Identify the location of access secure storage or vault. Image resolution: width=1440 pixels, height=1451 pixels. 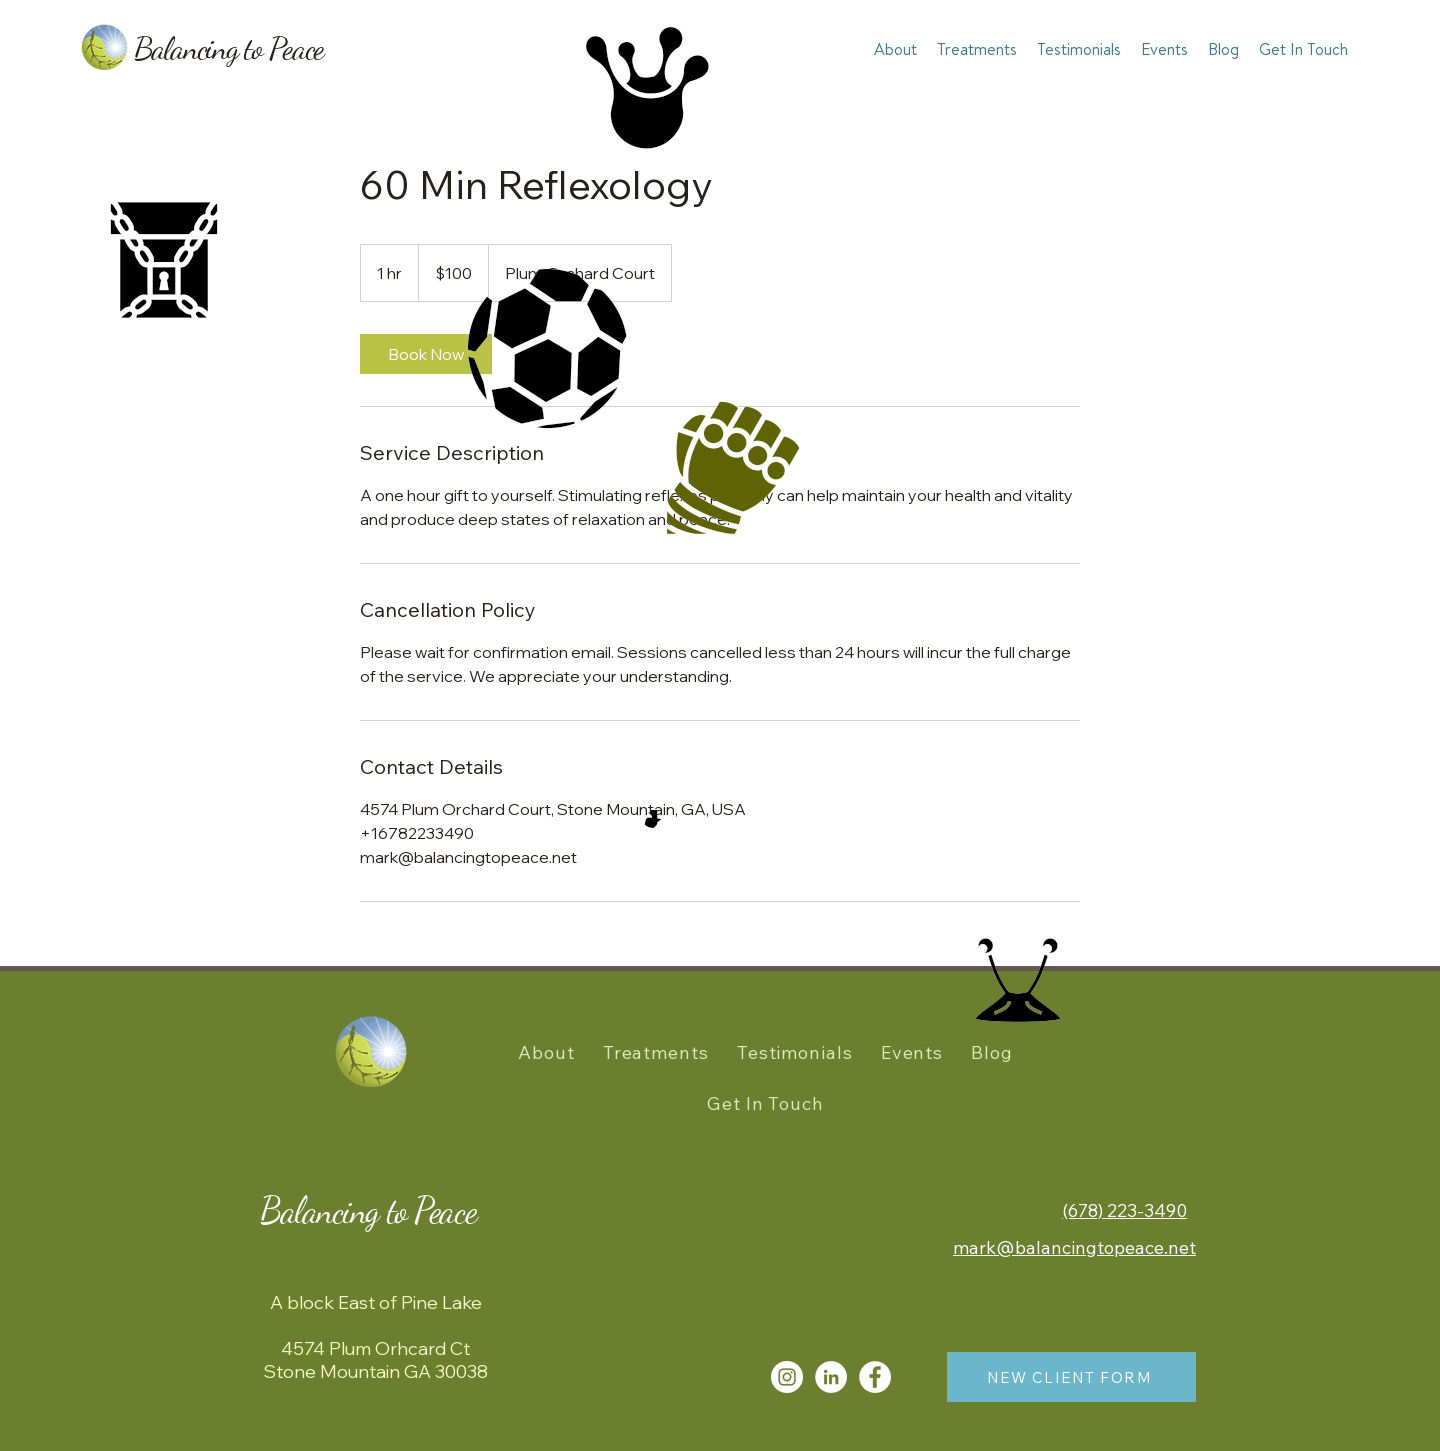
(164, 260).